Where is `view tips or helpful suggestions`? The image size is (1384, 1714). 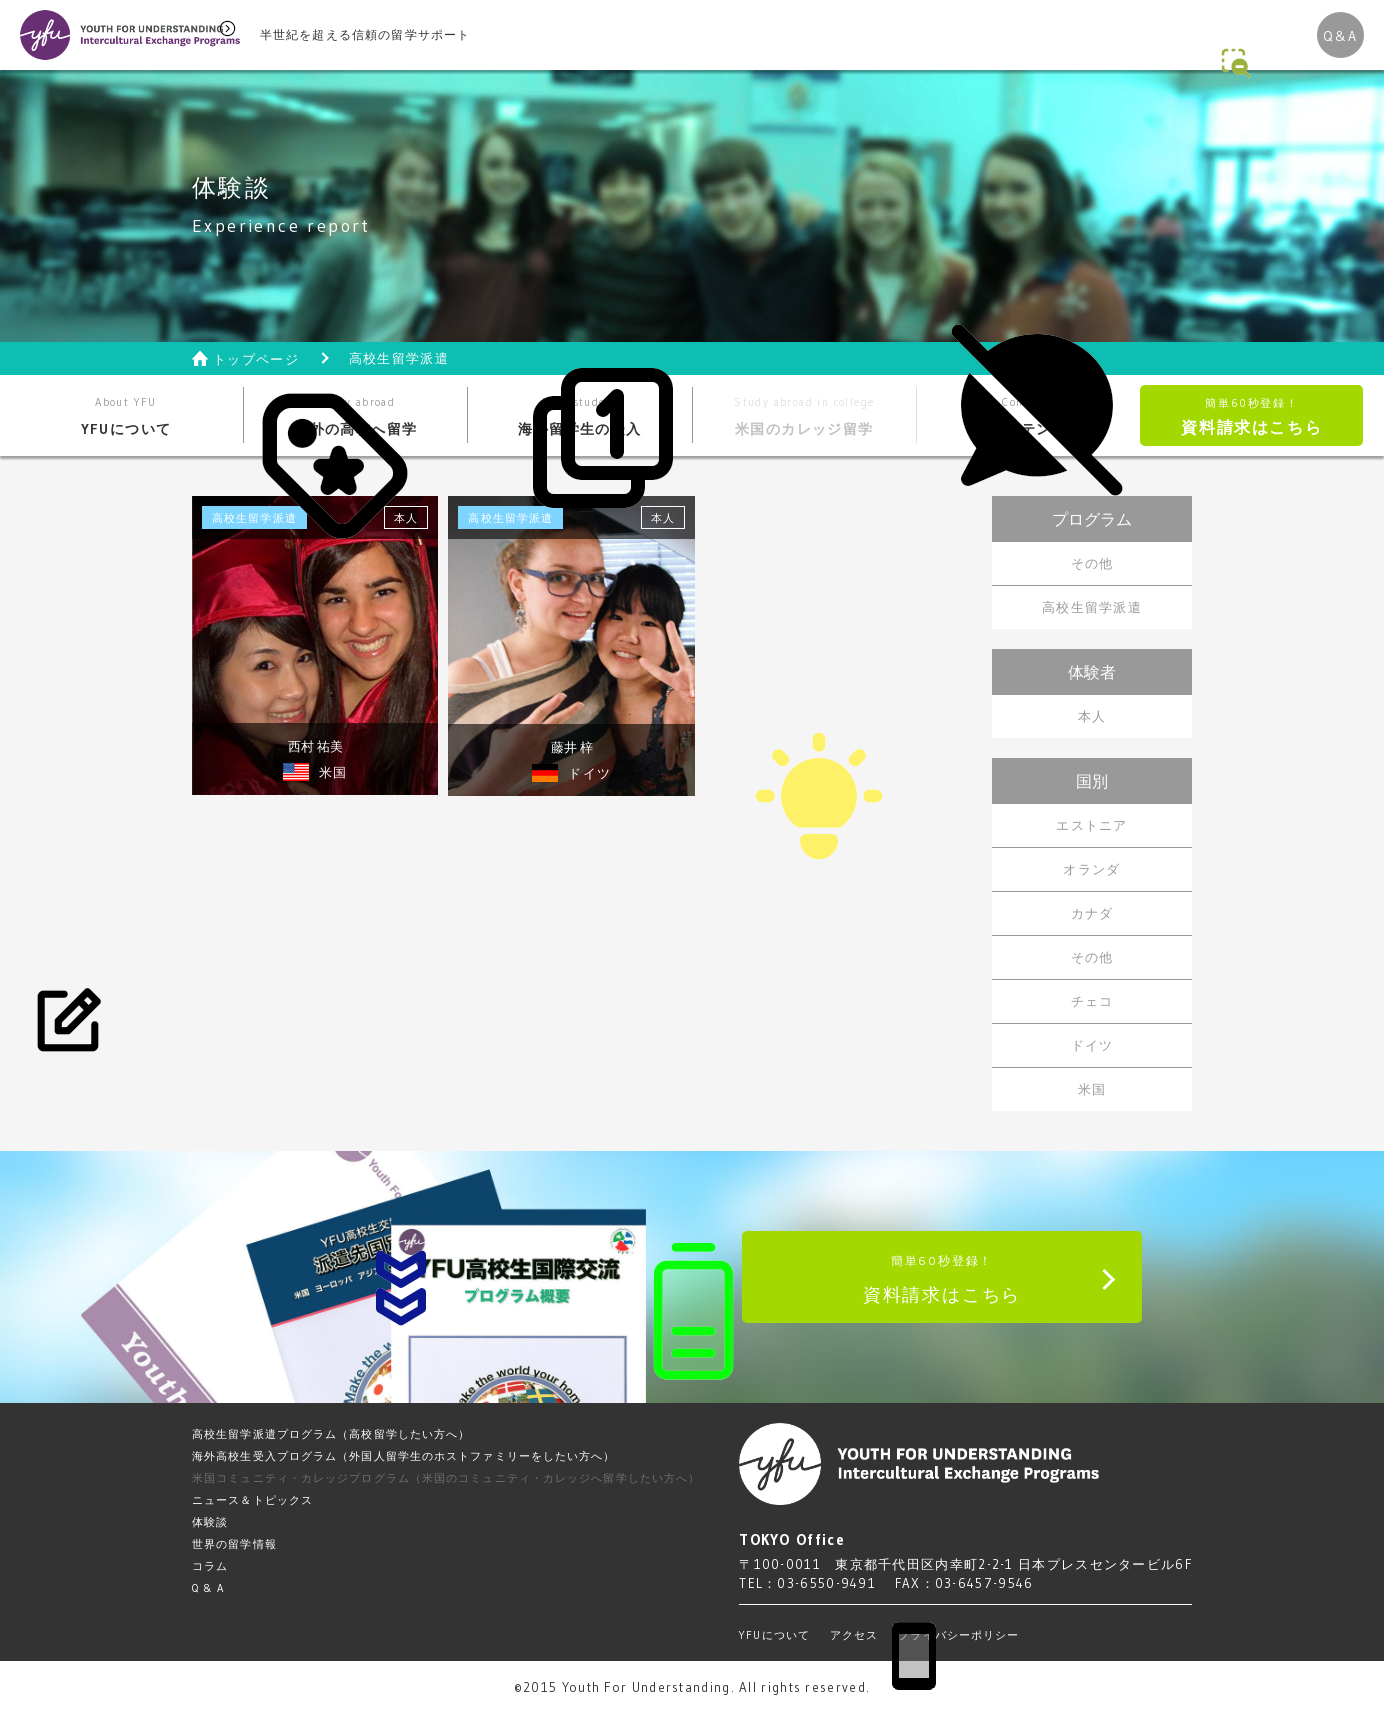
view tips or helpful suggestions is located at coordinates (819, 796).